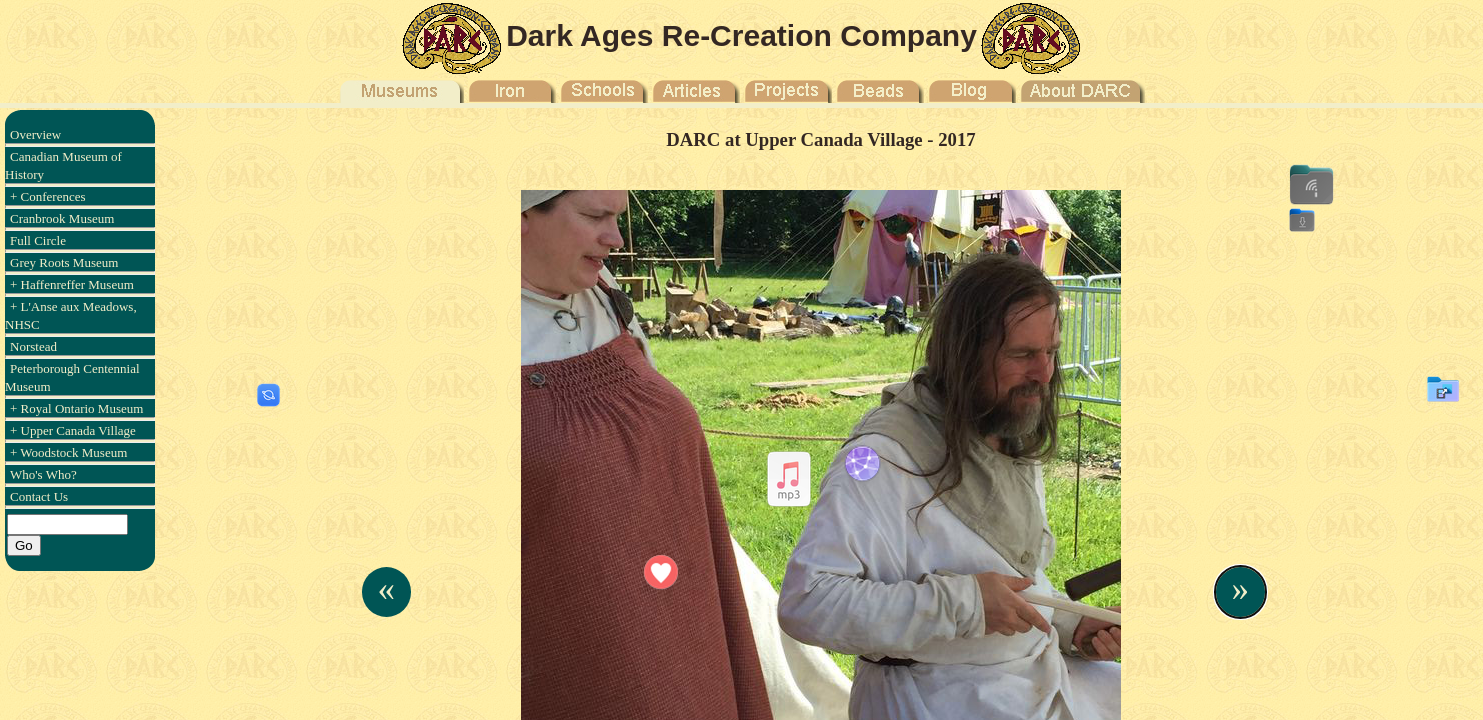 The width and height of the screenshot is (1483, 720). What do you see at coordinates (1302, 220) in the screenshot?
I see `open your downloads folder` at bounding box center [1302, 220].